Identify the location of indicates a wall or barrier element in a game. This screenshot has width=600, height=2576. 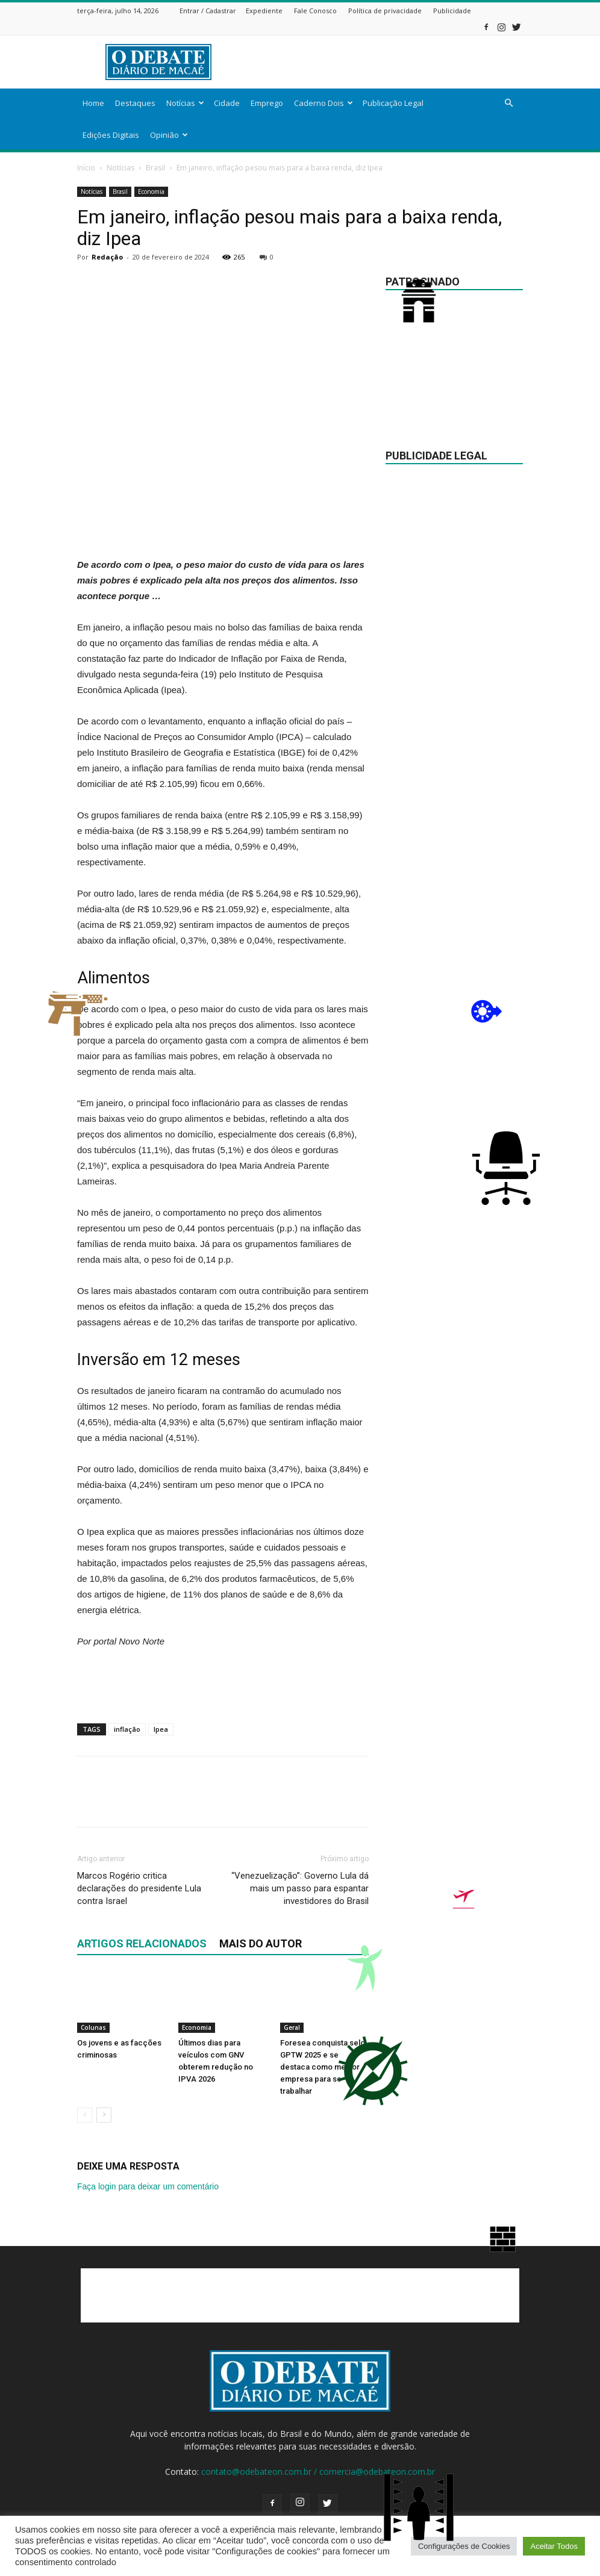
(502, 2239).